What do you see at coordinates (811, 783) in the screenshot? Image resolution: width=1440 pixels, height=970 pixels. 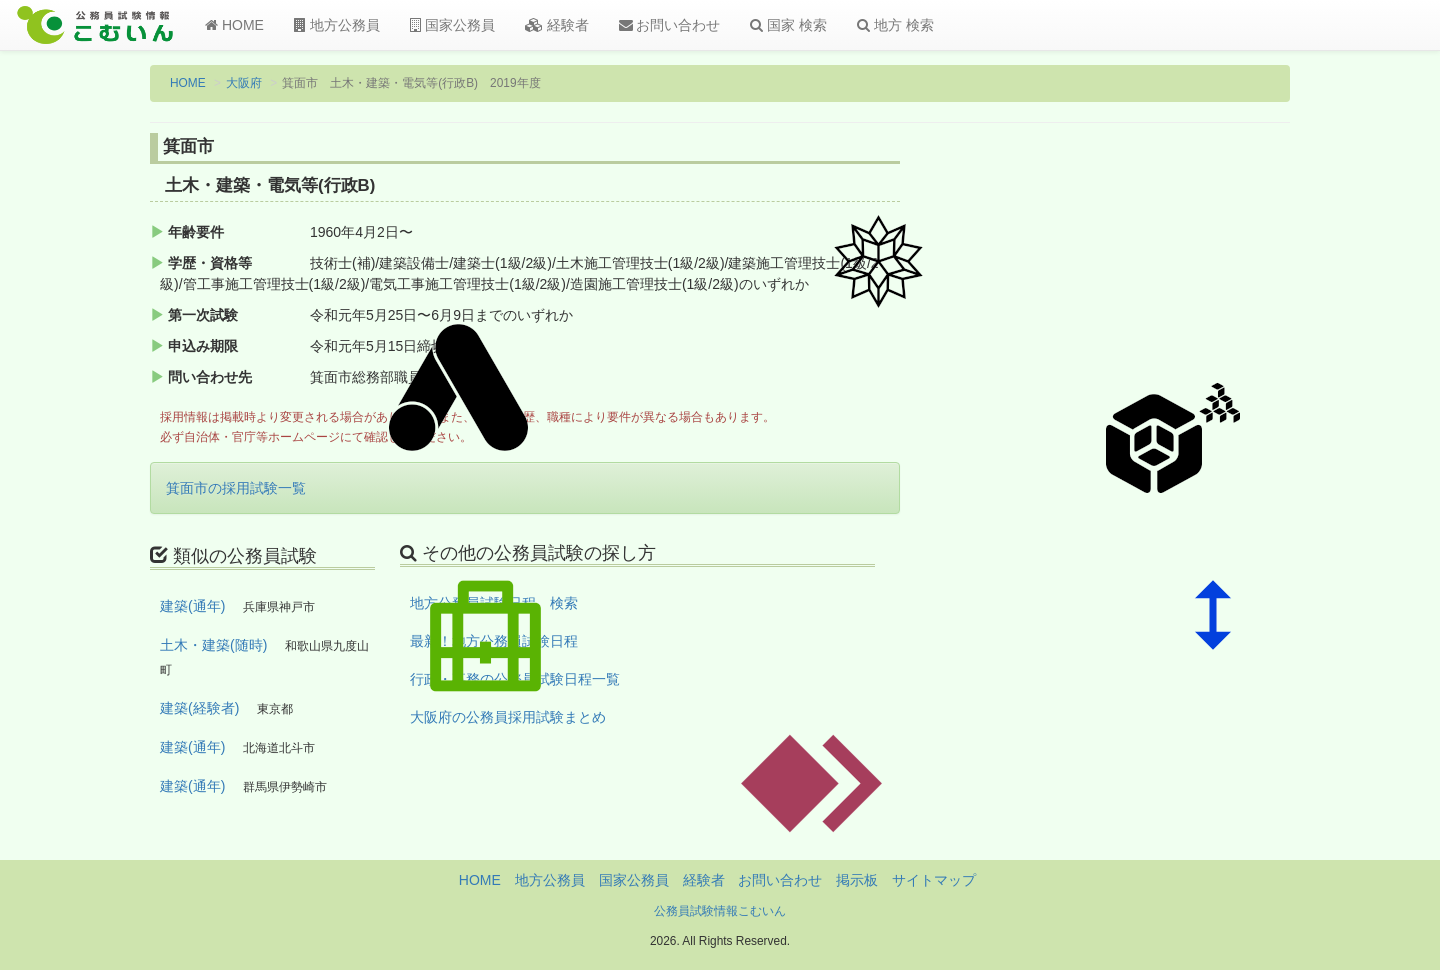 I see `open AnyDesk remote desktop application` at bounding box center [811, 783].